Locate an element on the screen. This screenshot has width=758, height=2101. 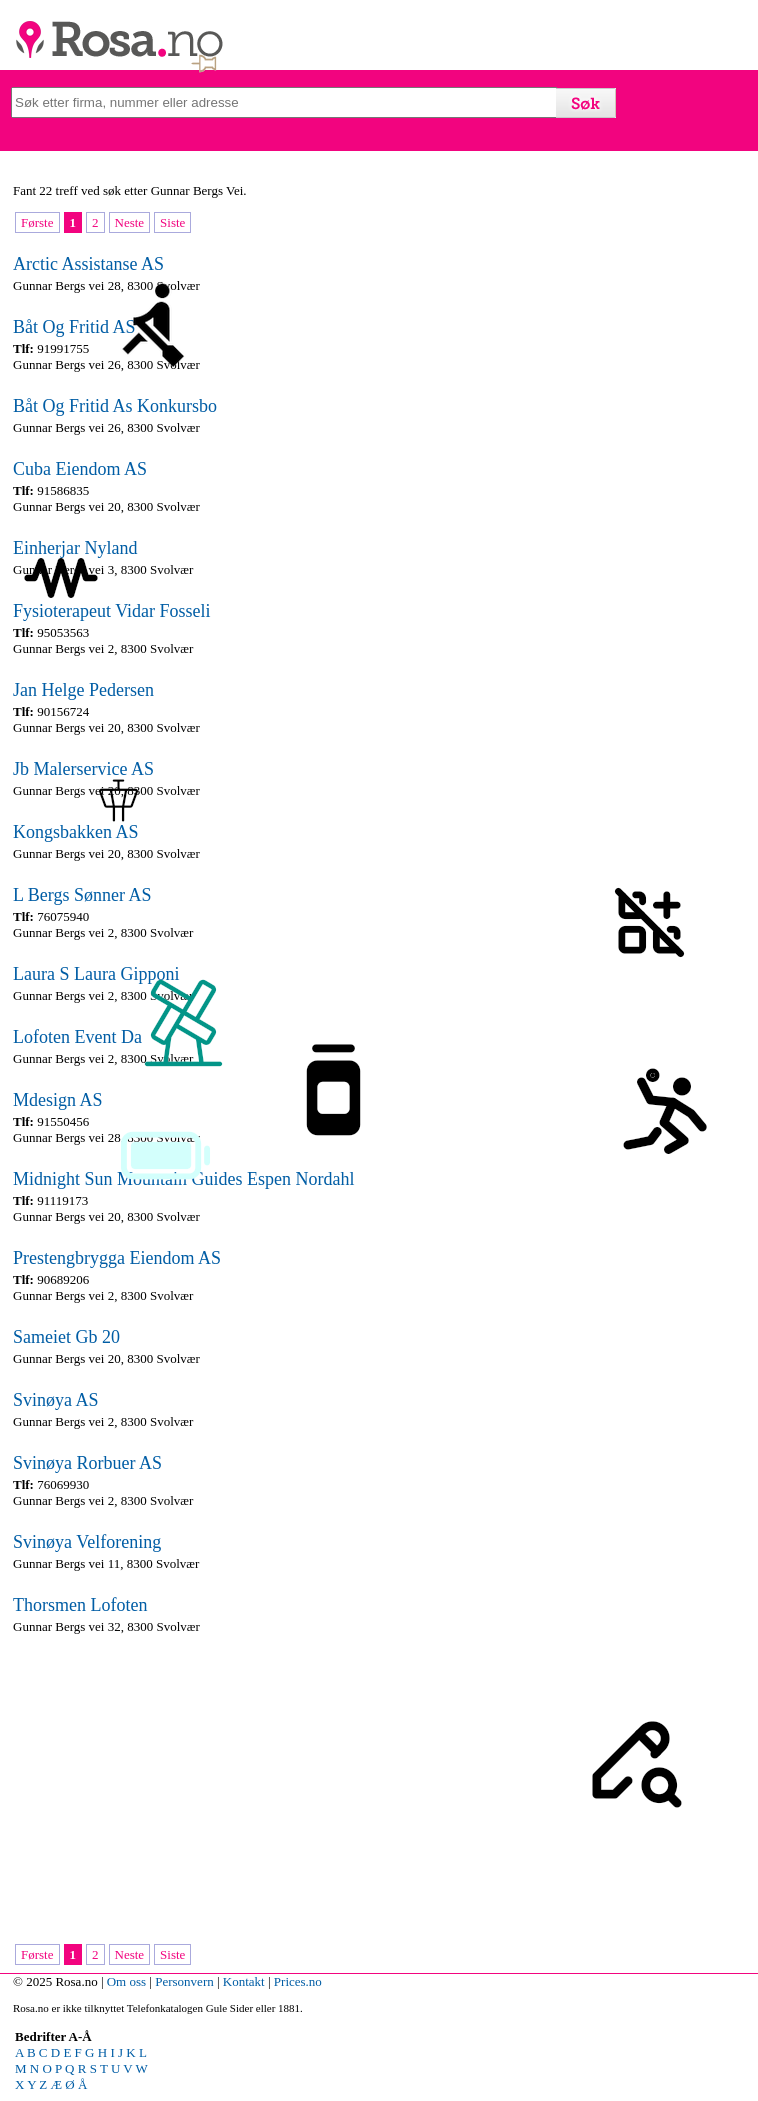
apps or widgets are disabled is located at coordinates (649, 922).